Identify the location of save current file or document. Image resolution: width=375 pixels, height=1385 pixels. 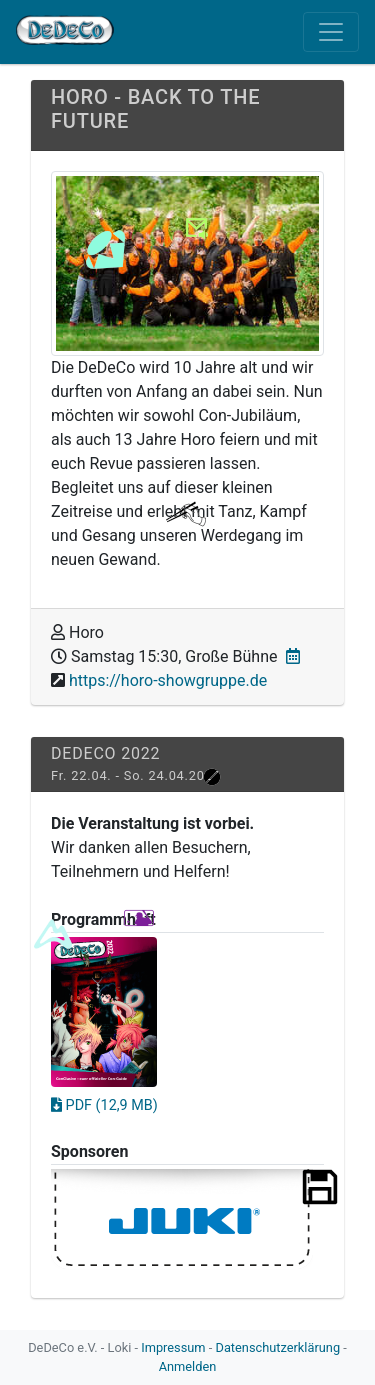
(320, 1187).